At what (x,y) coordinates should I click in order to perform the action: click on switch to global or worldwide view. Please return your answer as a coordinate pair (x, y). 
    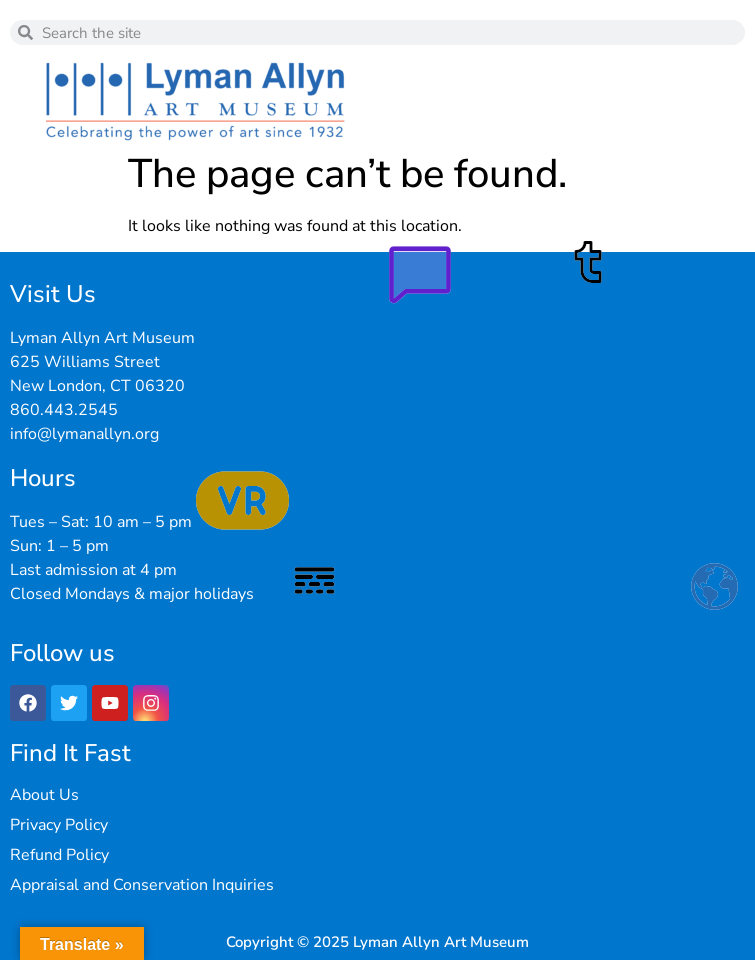
    Looking at the image, I should click on (714, 586).